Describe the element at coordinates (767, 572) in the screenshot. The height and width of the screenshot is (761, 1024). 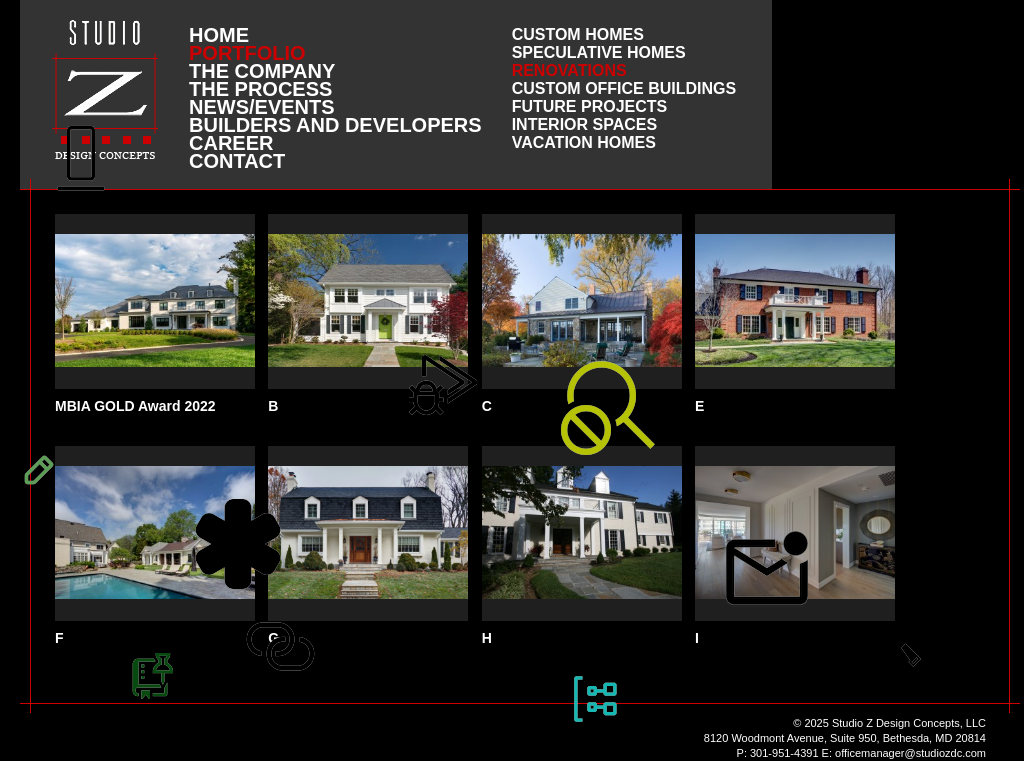
I see `indicates an unread email in your inbox` at that location.